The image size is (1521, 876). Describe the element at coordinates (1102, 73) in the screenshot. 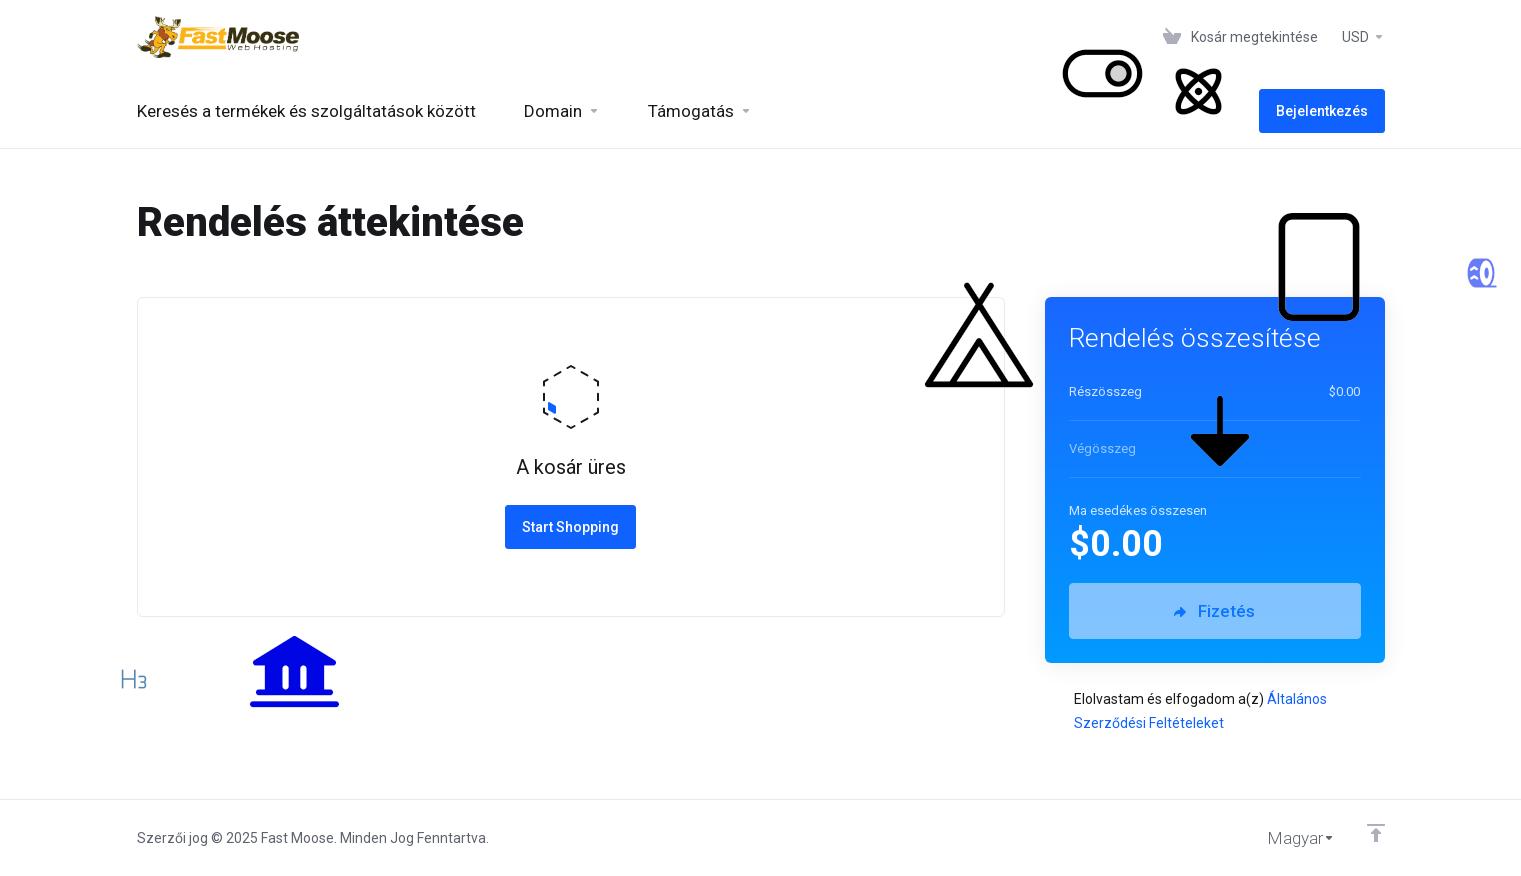

I see `toggle switch in the "on" or enabled position` at that location.